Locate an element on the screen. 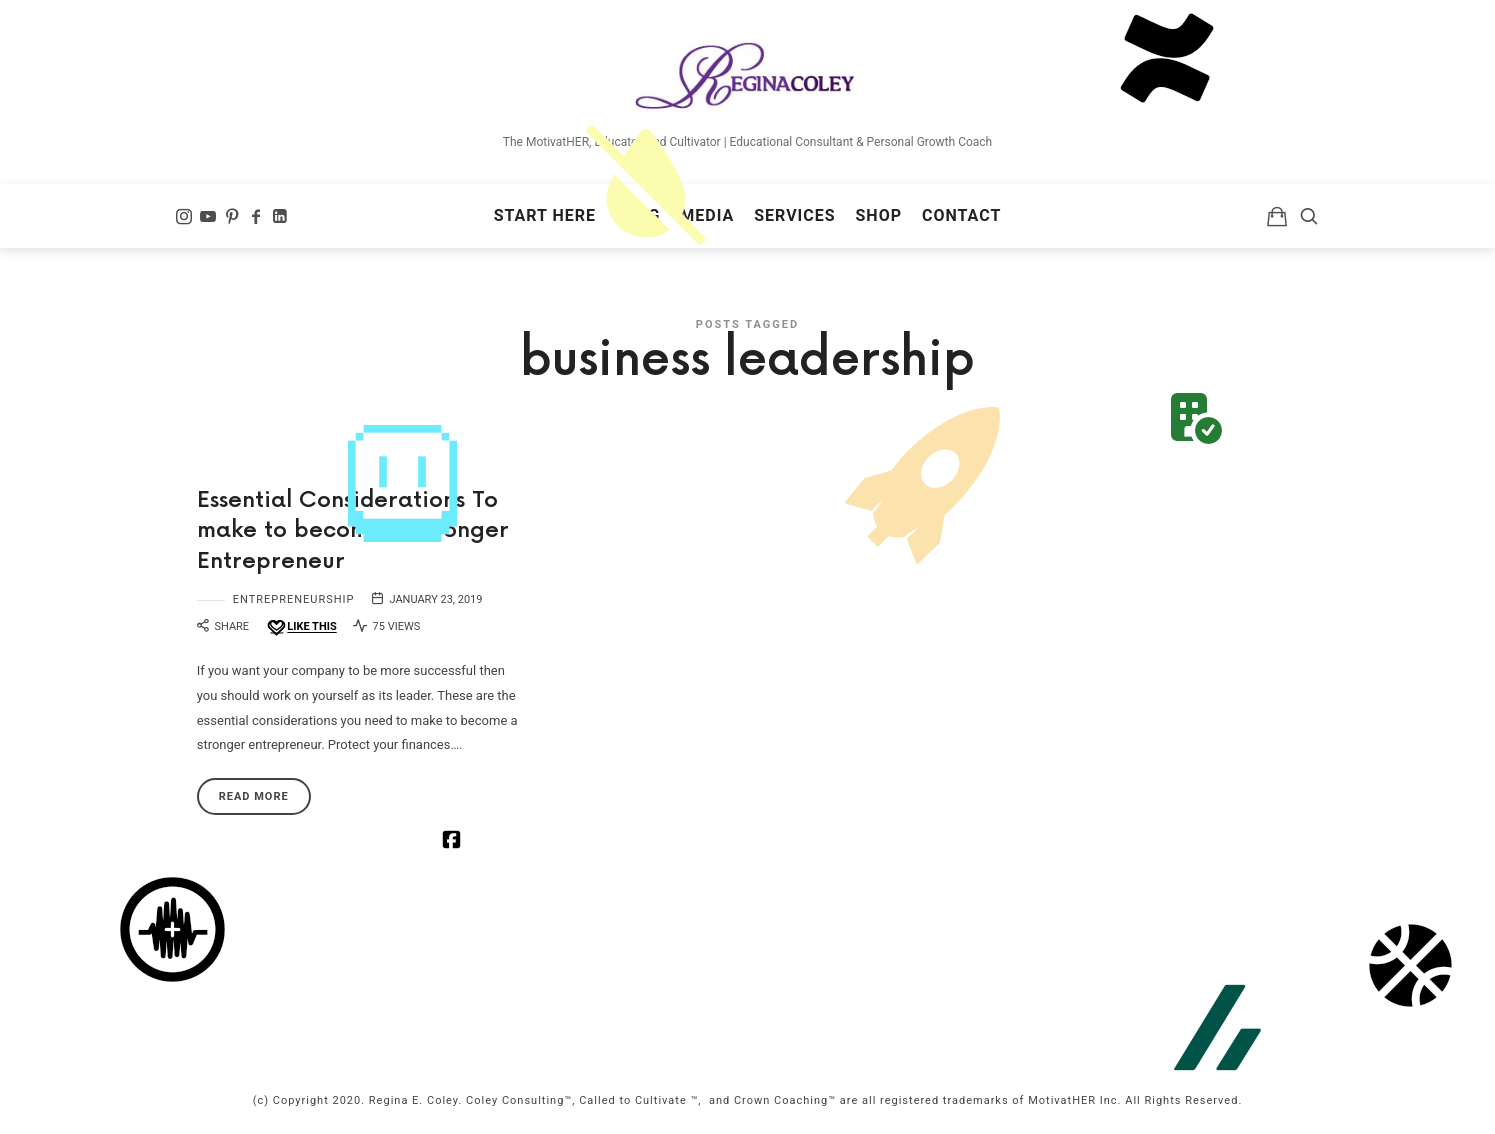 This screenshot has width=1495, height=1134. open aseprite pixel art editor is located at coordinates (402, 483).